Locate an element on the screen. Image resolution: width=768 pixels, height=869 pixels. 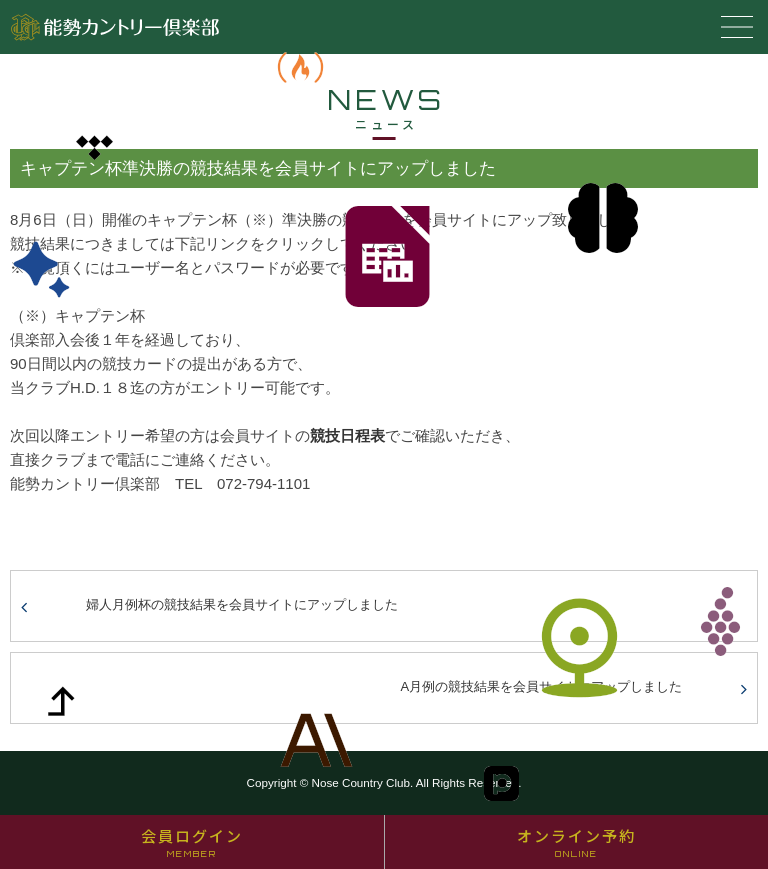
open LibreOffice Calc spreadsheet application is located at coordinates (387, 256).